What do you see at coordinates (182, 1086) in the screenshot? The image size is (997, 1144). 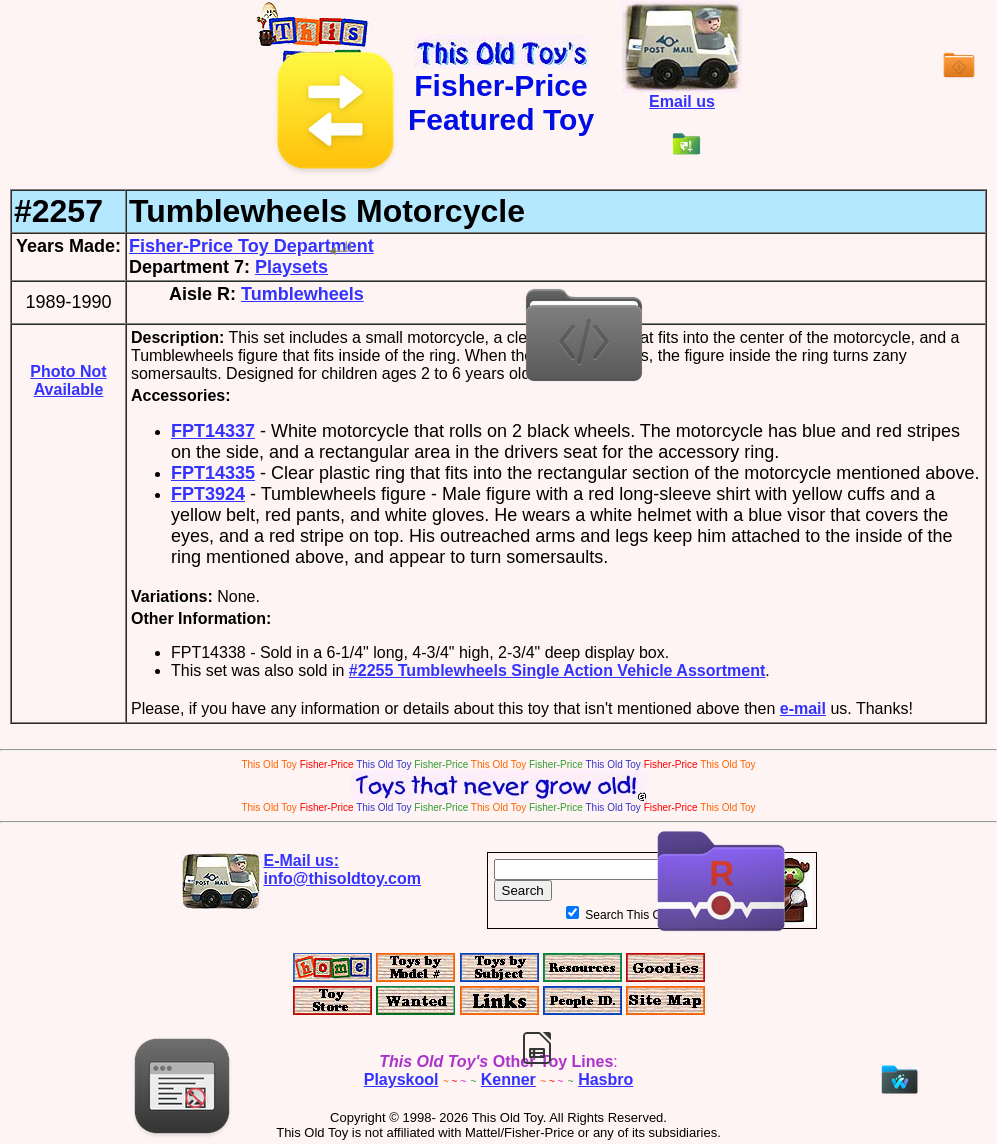 I see `configure ad blocker settings` at bounding box center [182, 1086].